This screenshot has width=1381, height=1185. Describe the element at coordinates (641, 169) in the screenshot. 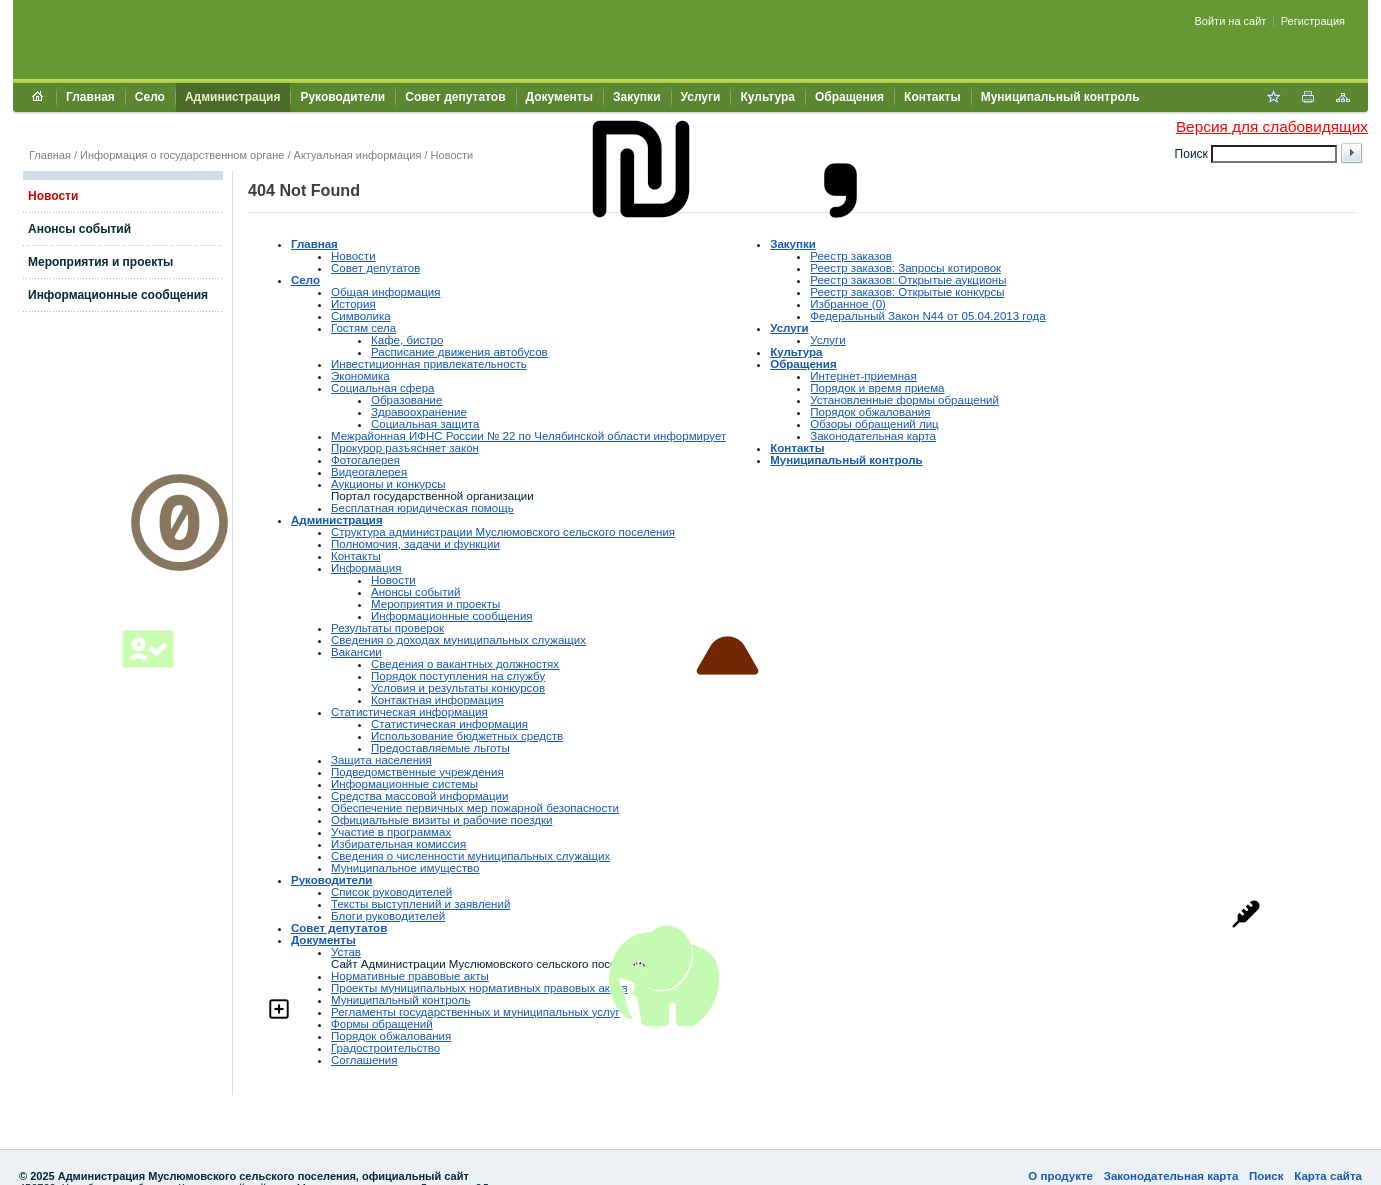

I see `indicates Israeli new shekel currency` at that location.